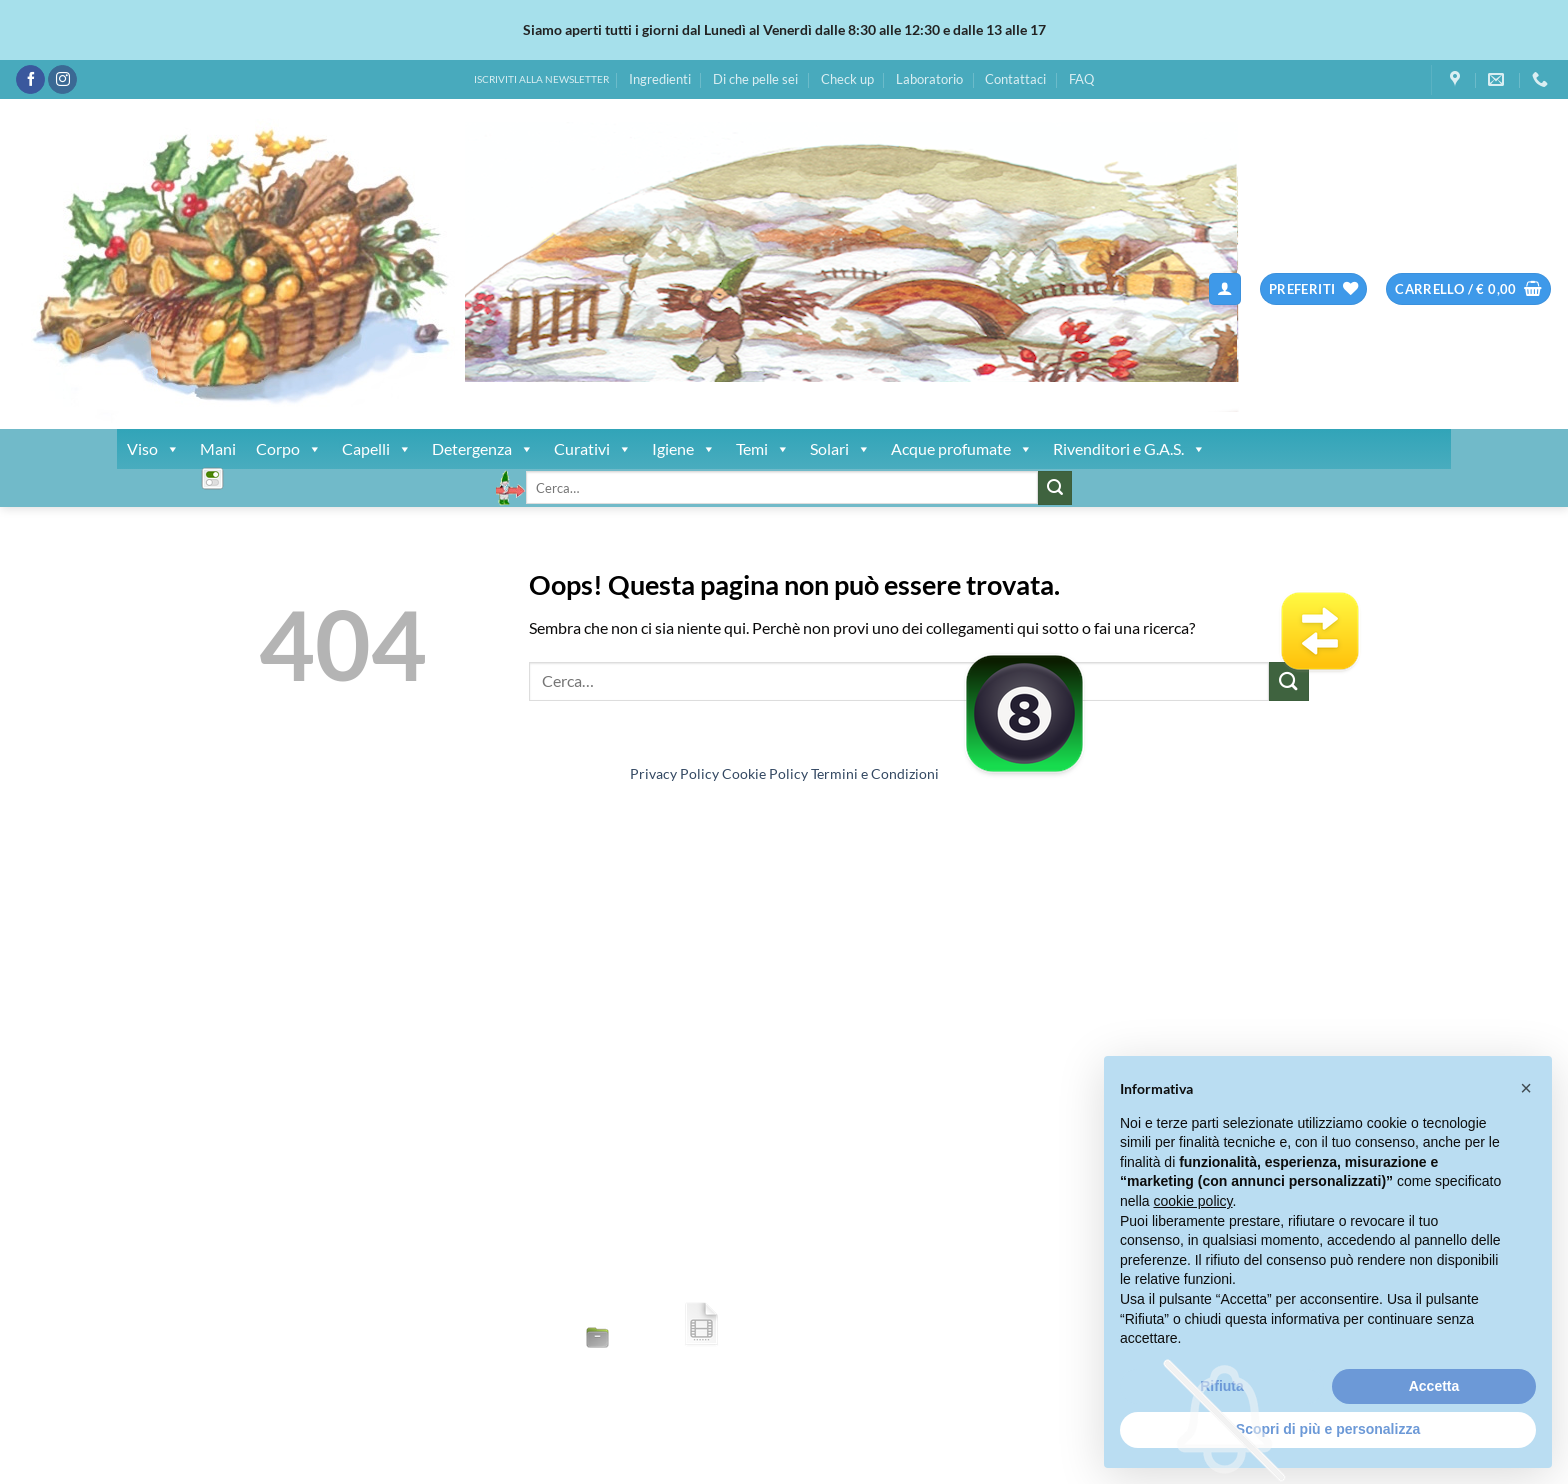 This screenshot has height=1484, width=1568. I want to click on notifications are currently disabled, so click(1224, 1420).